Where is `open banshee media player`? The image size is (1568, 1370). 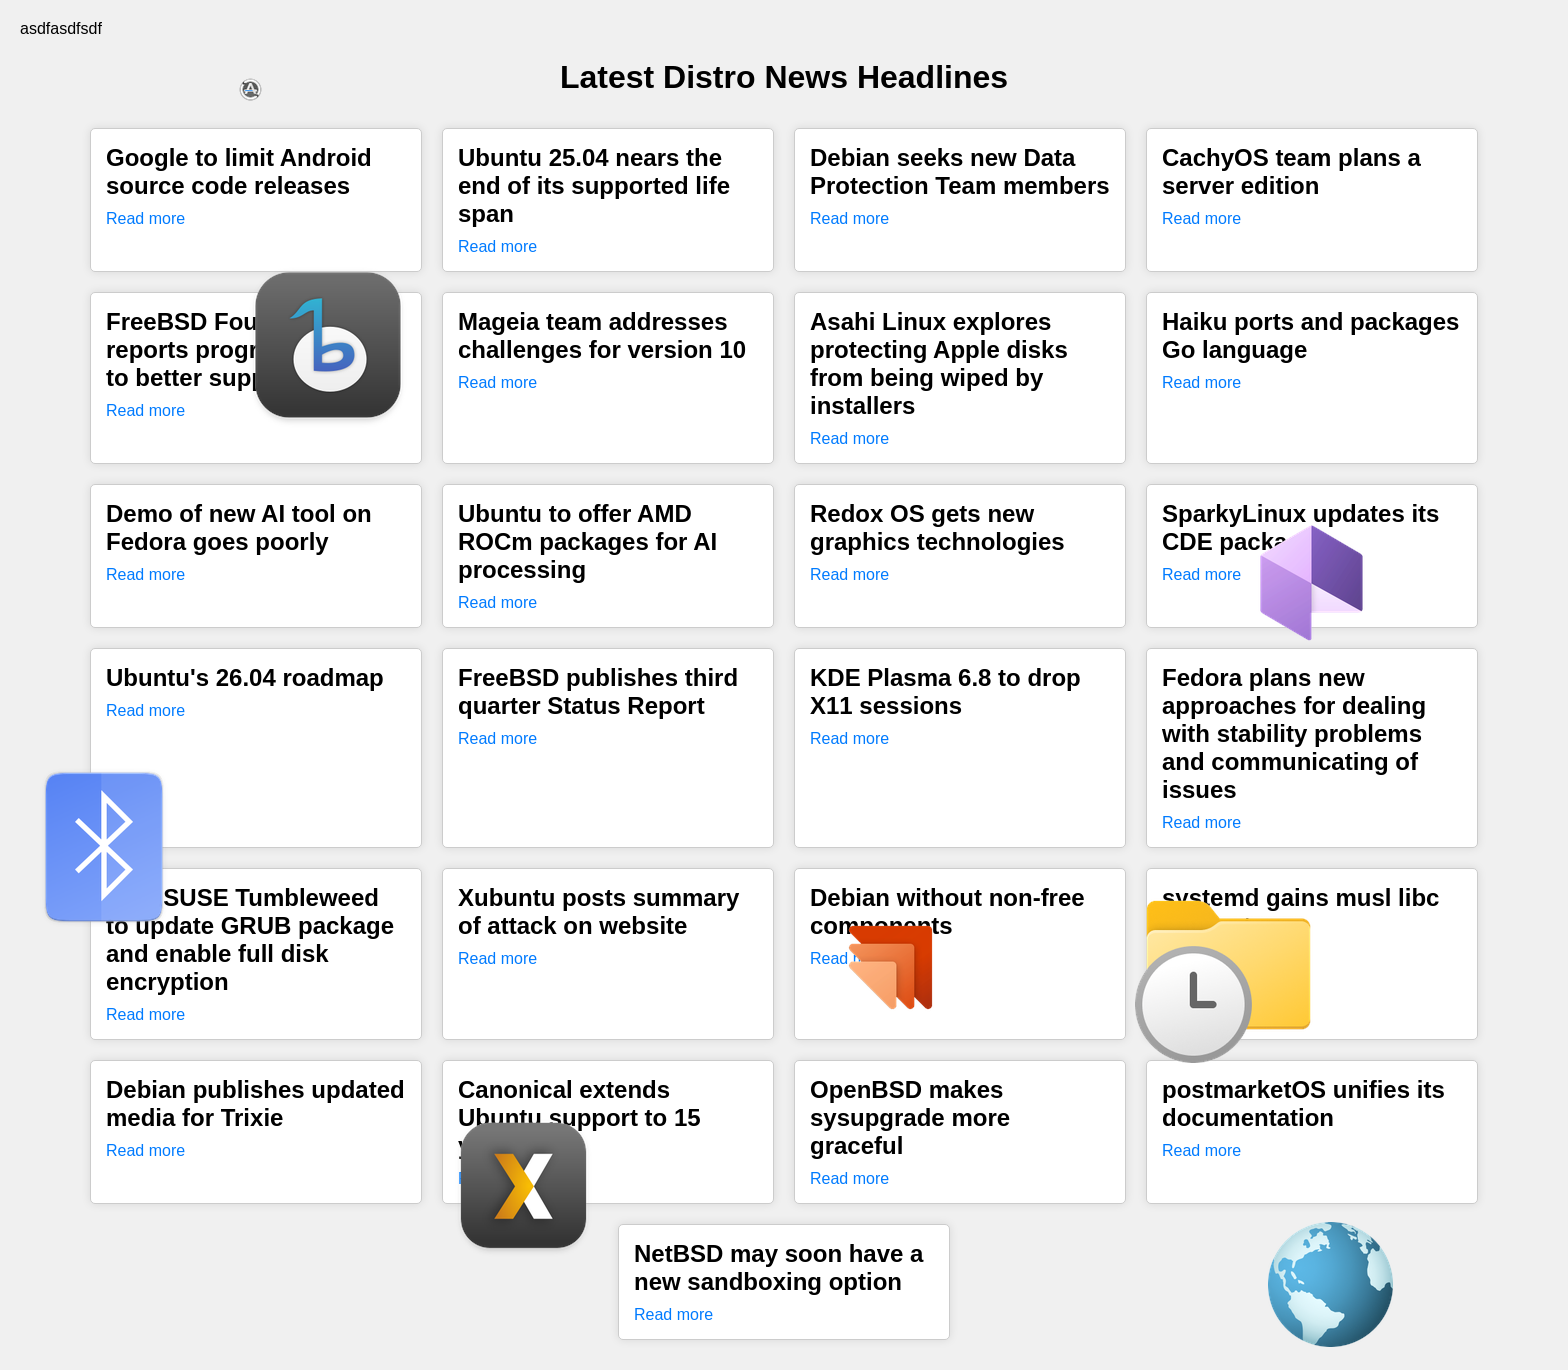
open banshee media player is located at coordinates (328, 345).